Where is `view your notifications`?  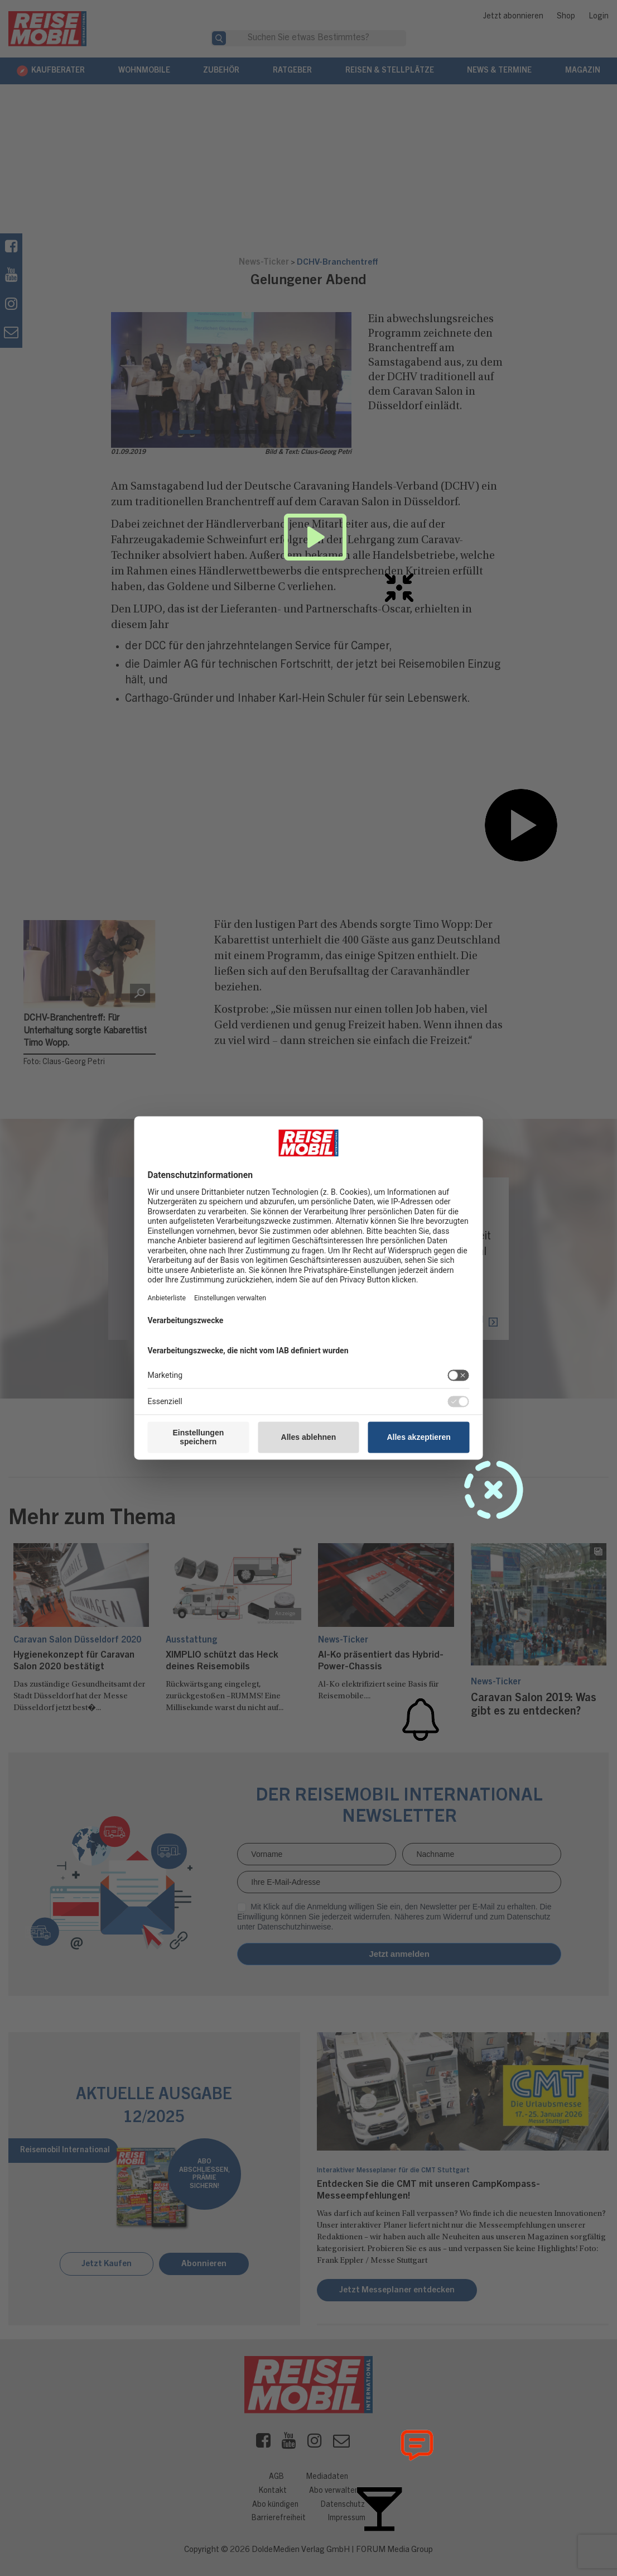 view your notifications is located at coordinates (421, 1720).